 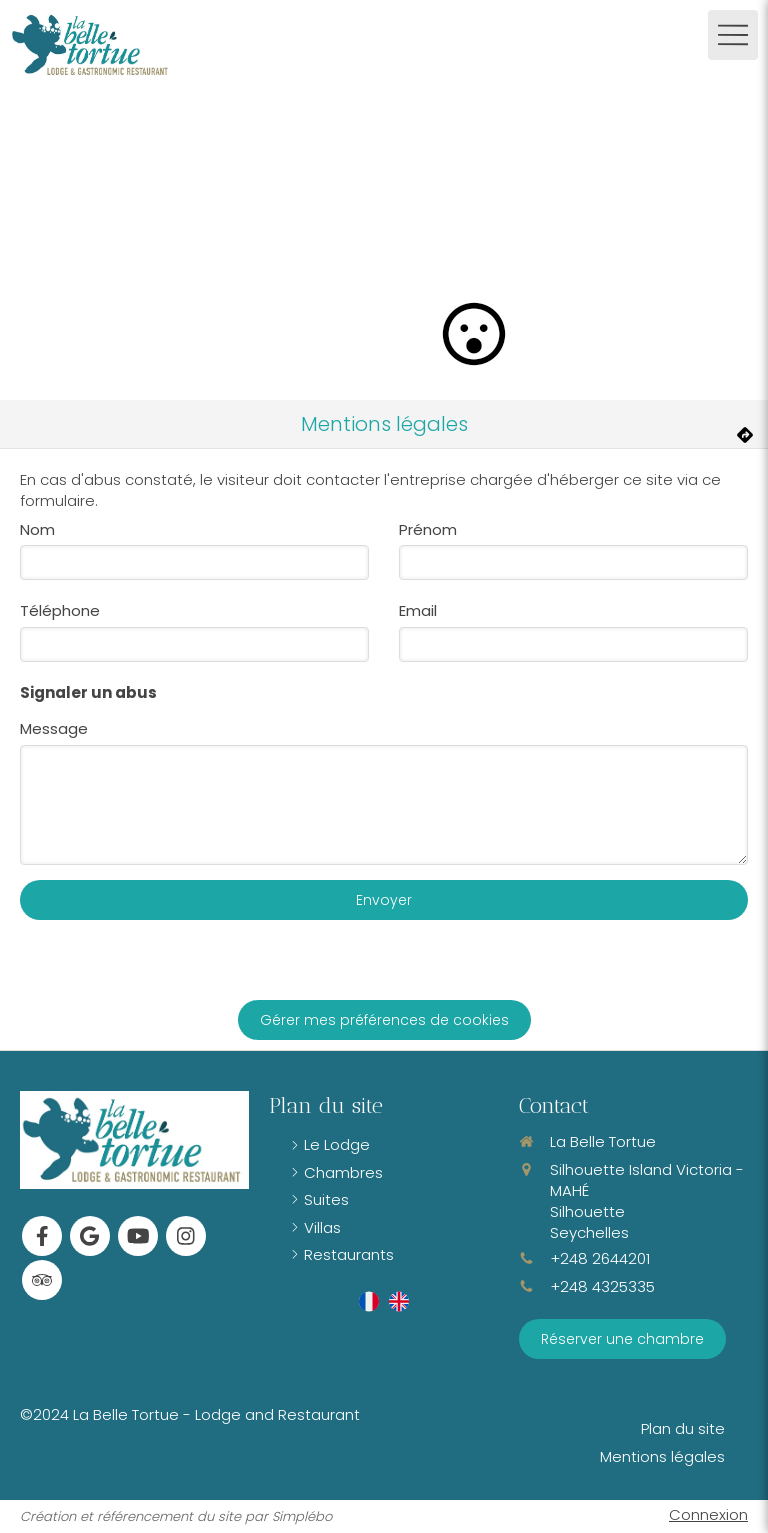 I want to click on turn right navigation instruction, so click(x=745, y=435).